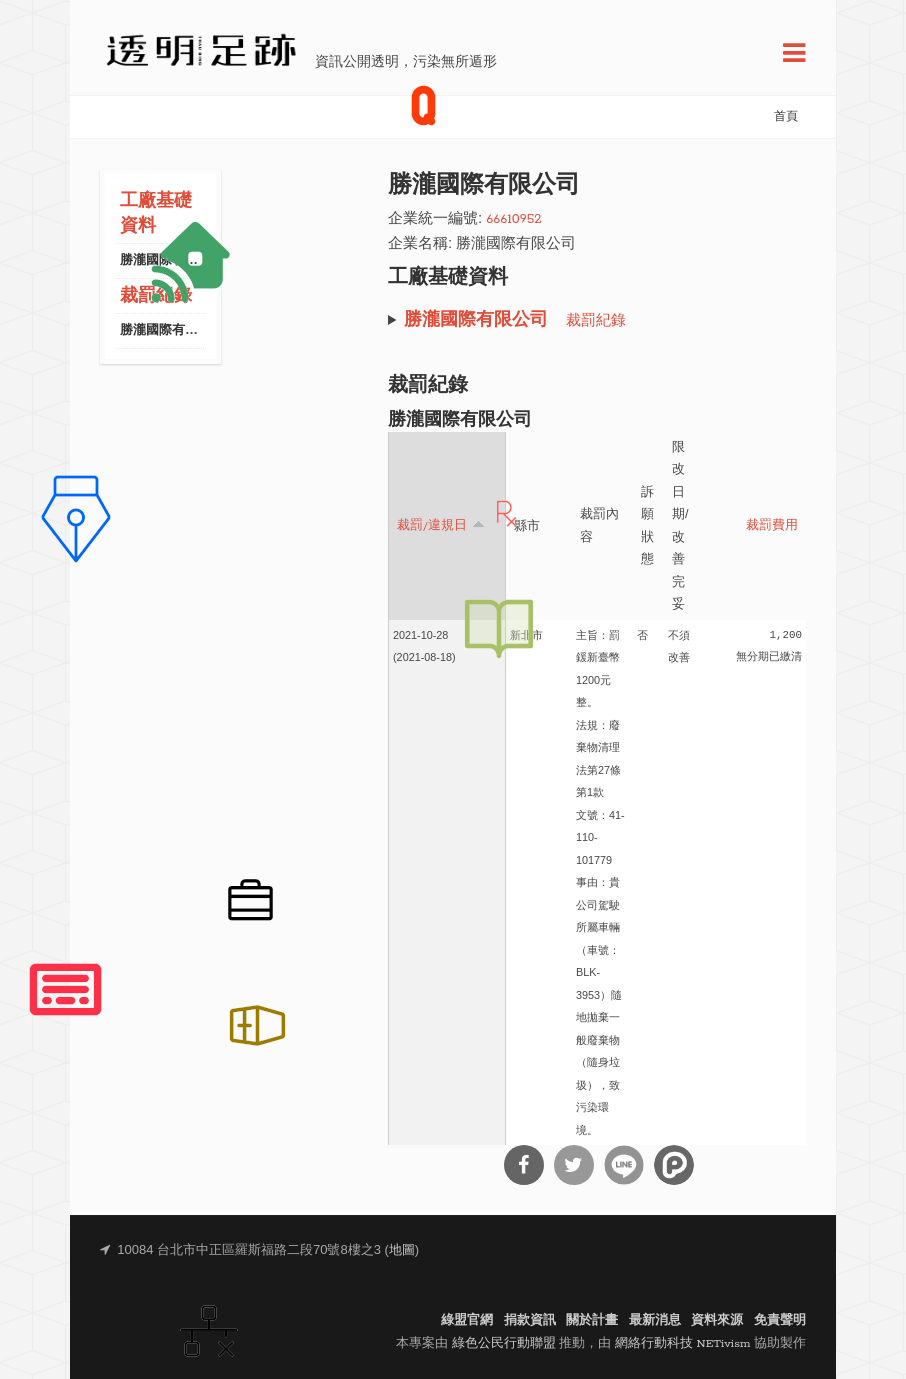  I want to click on access work or business documents, so click(250, 901).